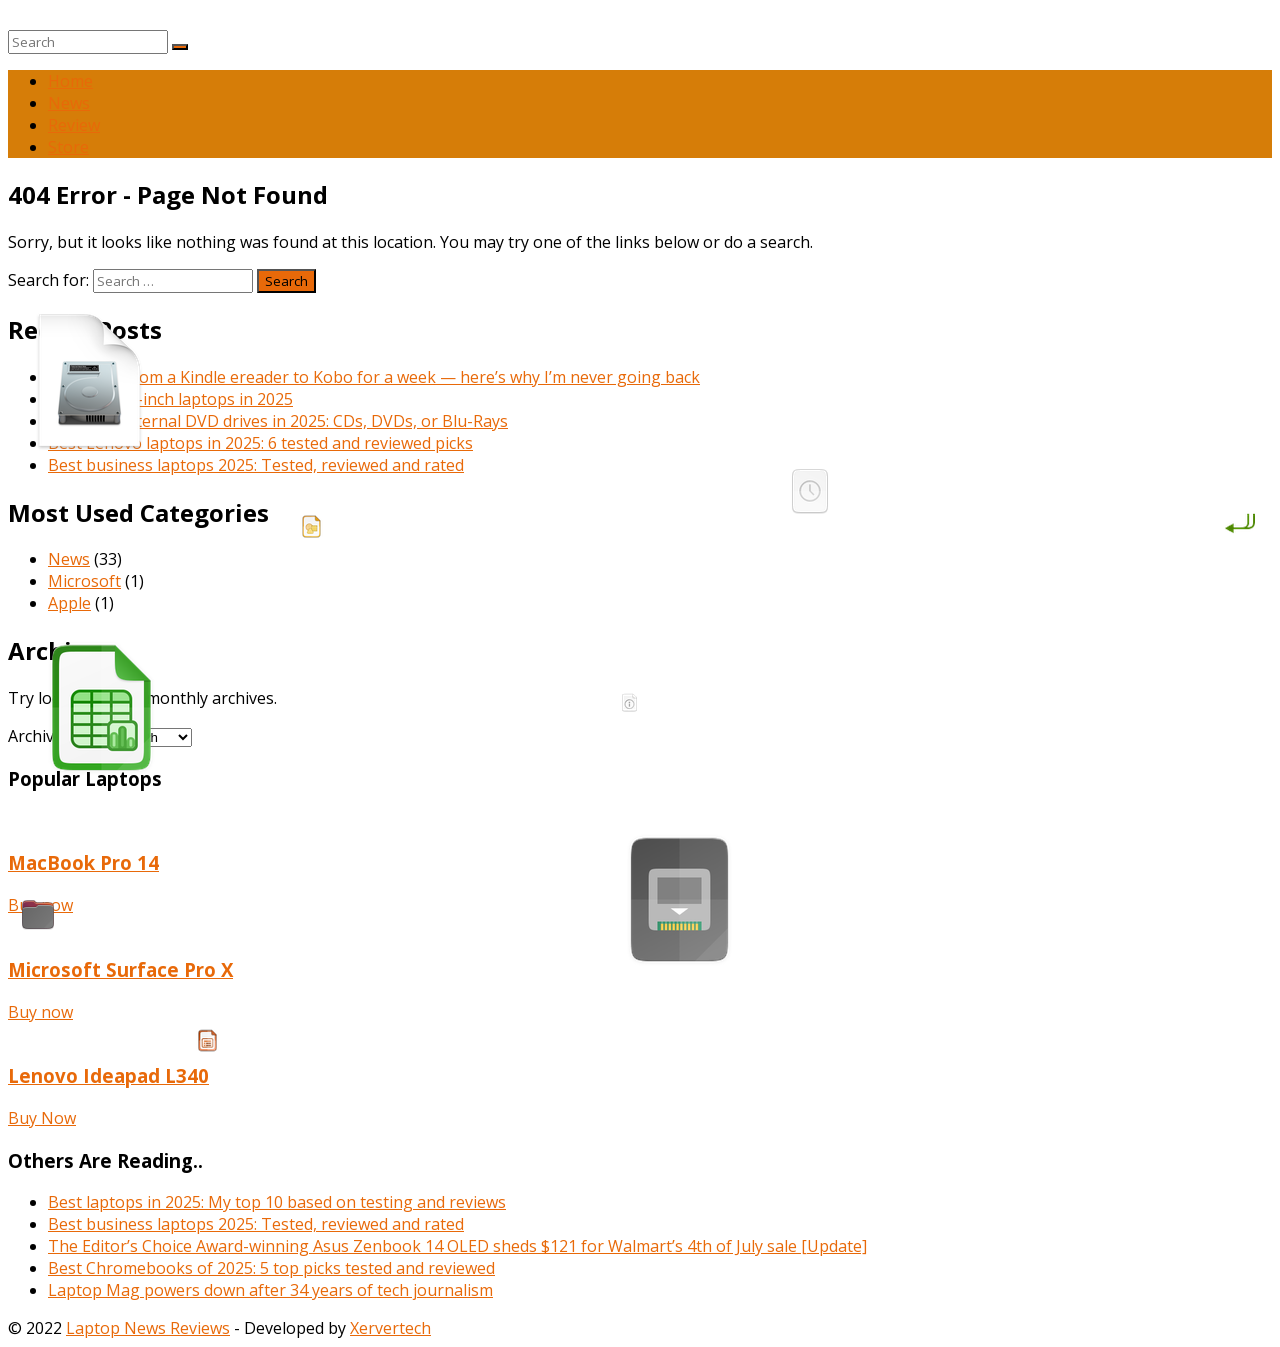 This screenshot has height=1347, width=1280. Describe the element at coordinates (1239, 521) in the screenshot. I see `reply to all recipients of an email` at that location.